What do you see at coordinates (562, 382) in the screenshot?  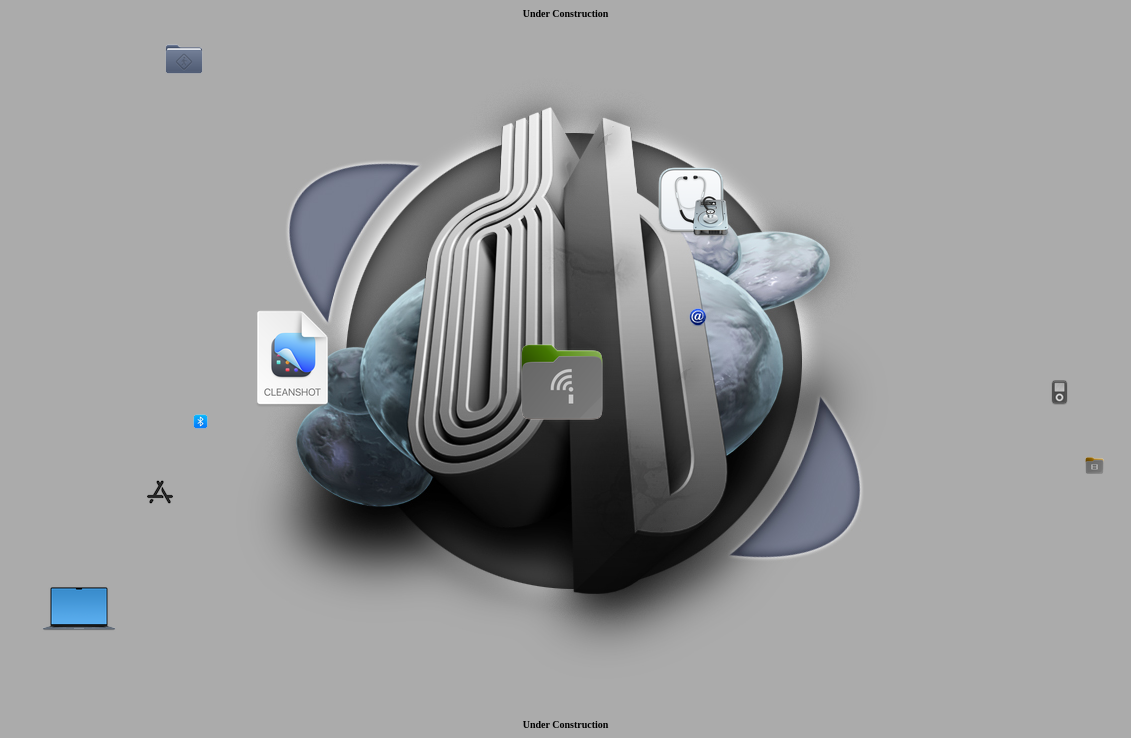 I see `open insync cloud sync folder` at bounding box center [562, 382].